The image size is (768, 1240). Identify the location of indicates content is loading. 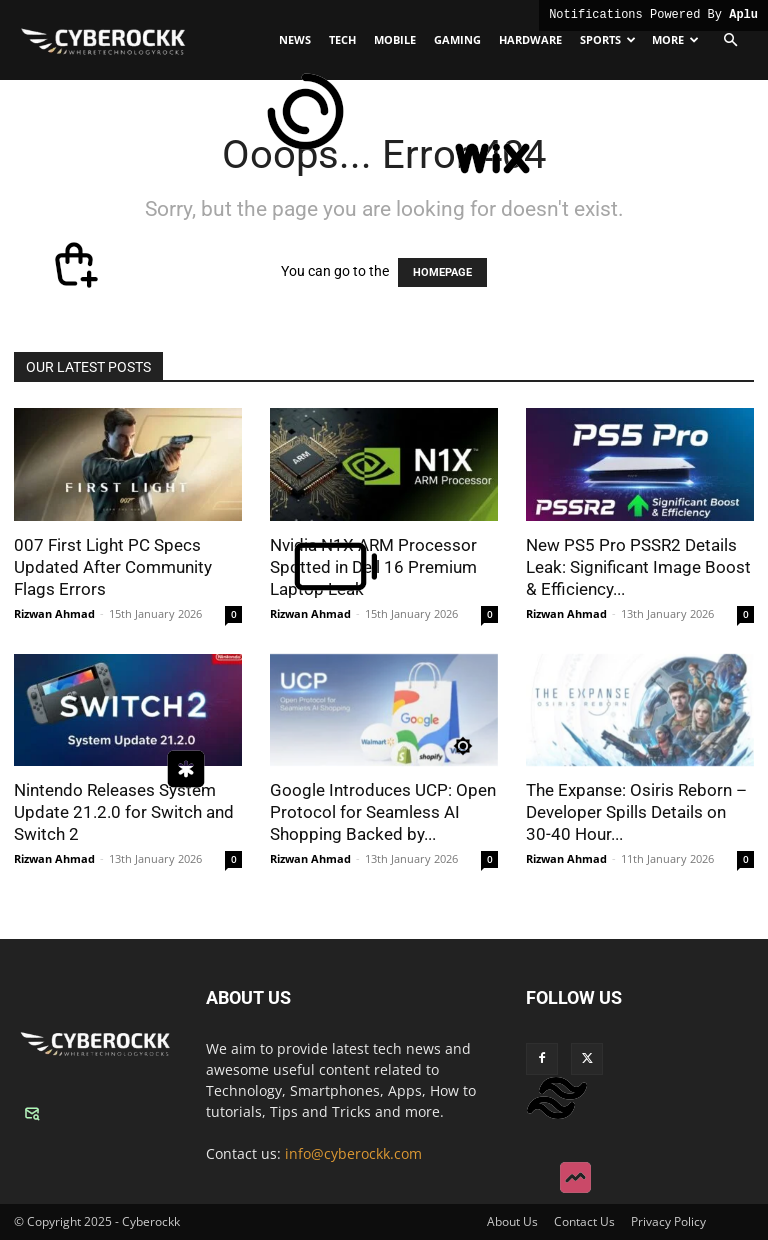
(305, 111).